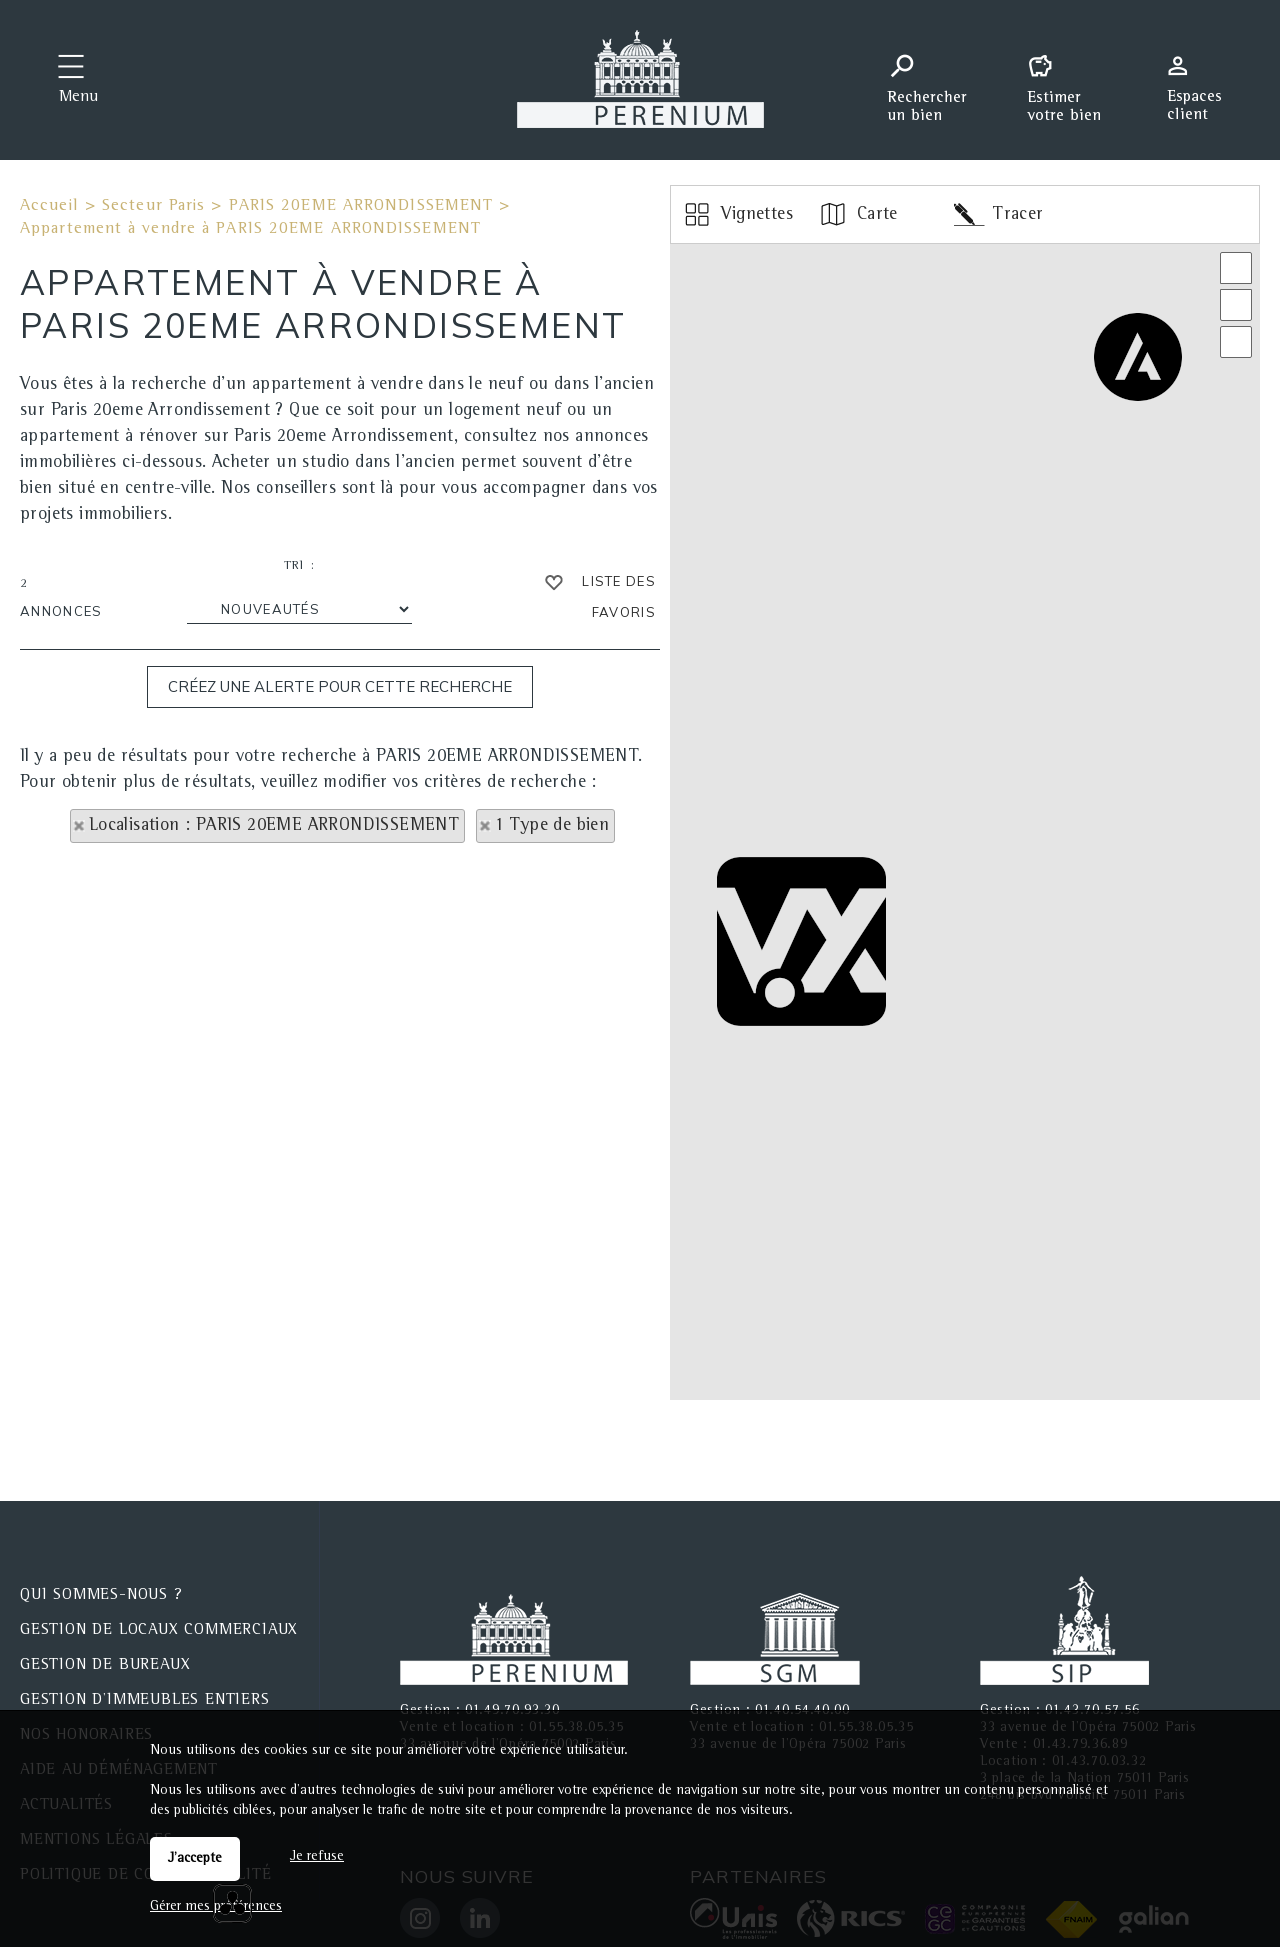 The image size is (1280, 1947). Describe the element at coordinates (801, 941) in the screenshot. I see `eclipse vert.x framework logo` at that location.